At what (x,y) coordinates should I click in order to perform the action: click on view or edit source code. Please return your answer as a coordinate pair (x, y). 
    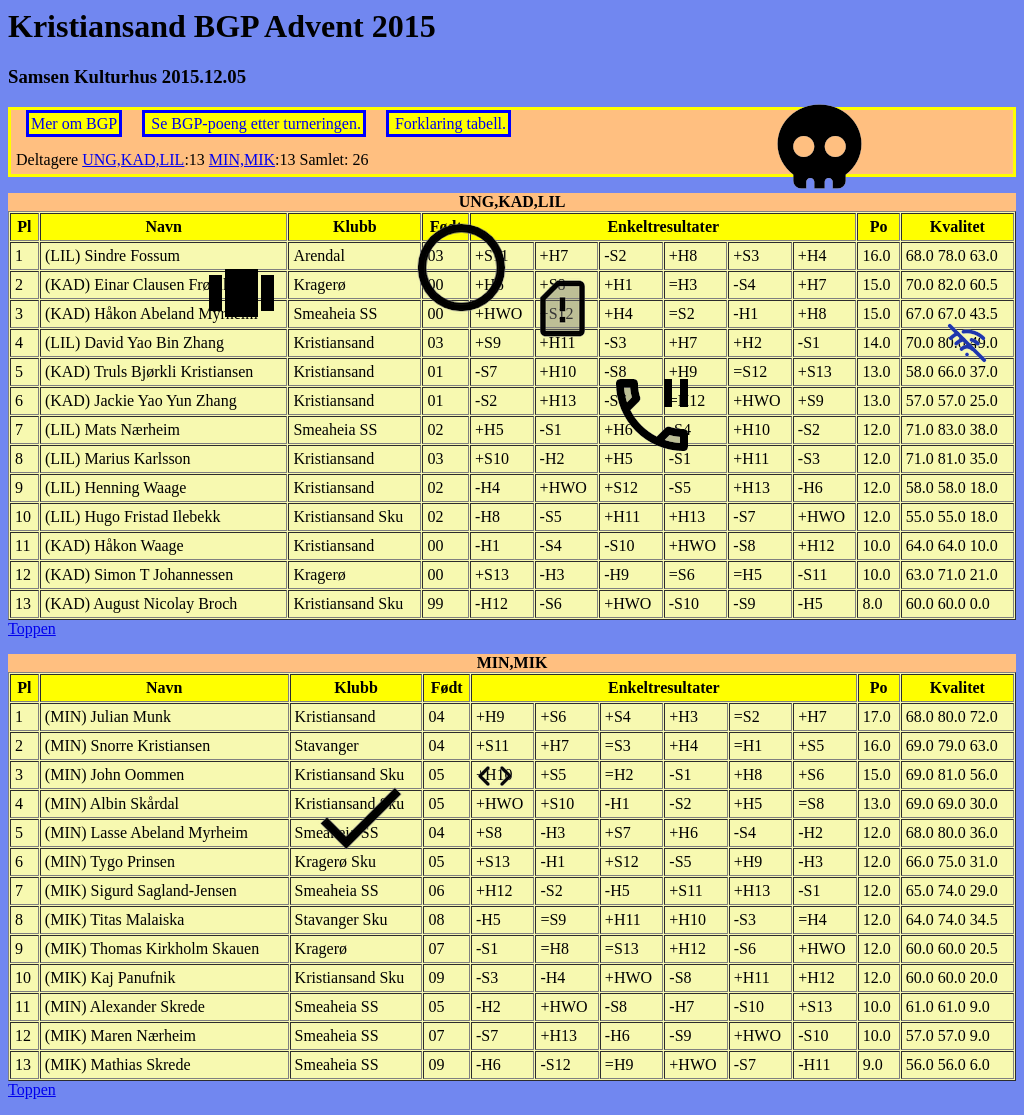
    Looking at the image, I should click on (495, 776).